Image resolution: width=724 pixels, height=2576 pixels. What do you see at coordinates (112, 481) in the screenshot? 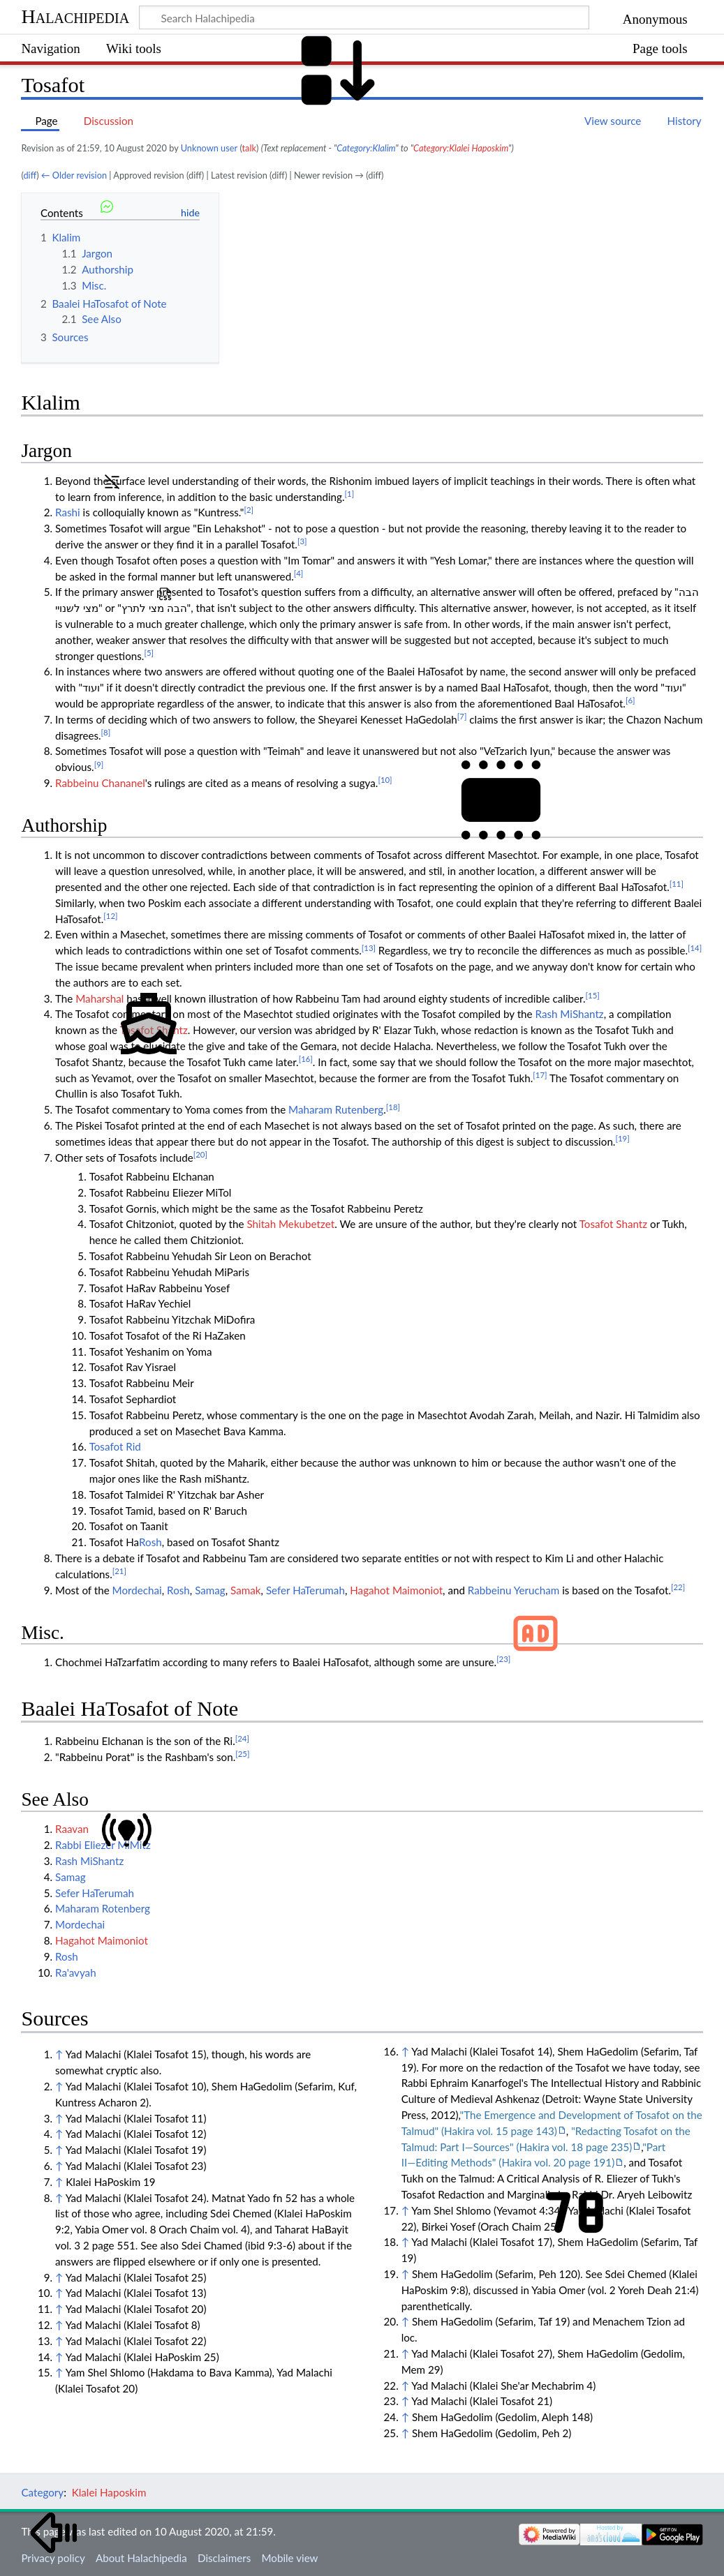
I see `disable mist or fog effect` at bounding box center [112, 481].